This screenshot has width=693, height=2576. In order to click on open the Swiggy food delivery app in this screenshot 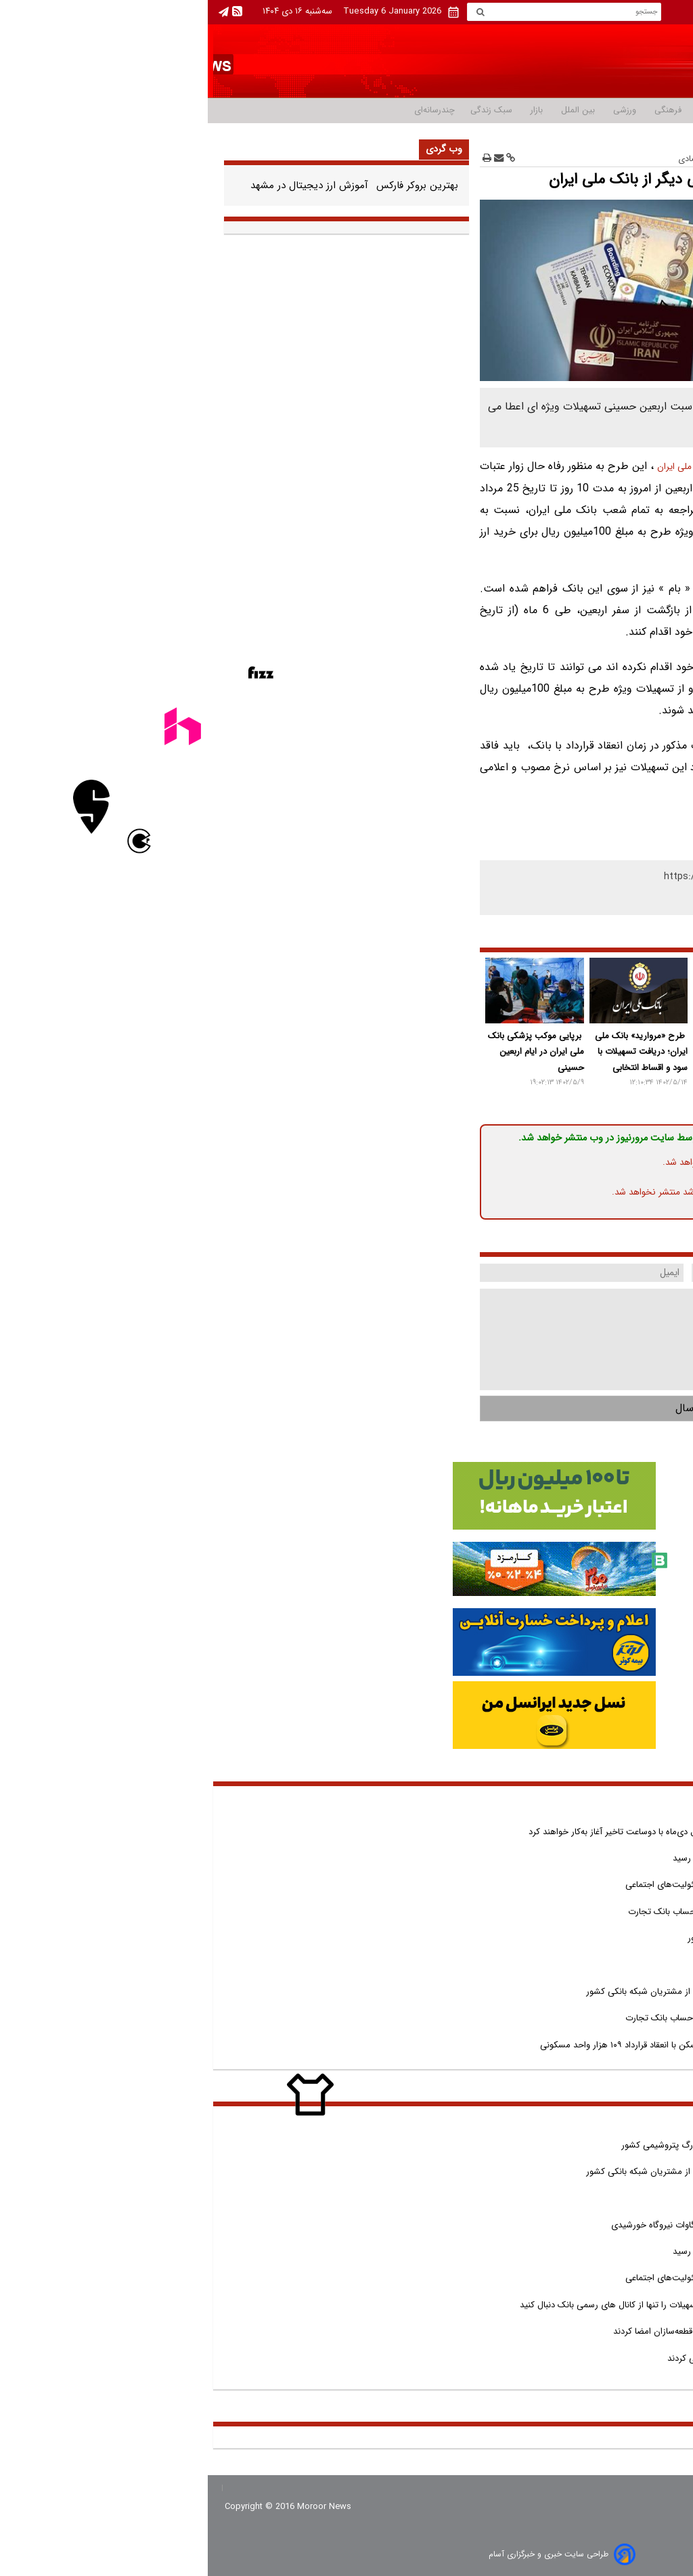, I will do `click(91, 807)`.